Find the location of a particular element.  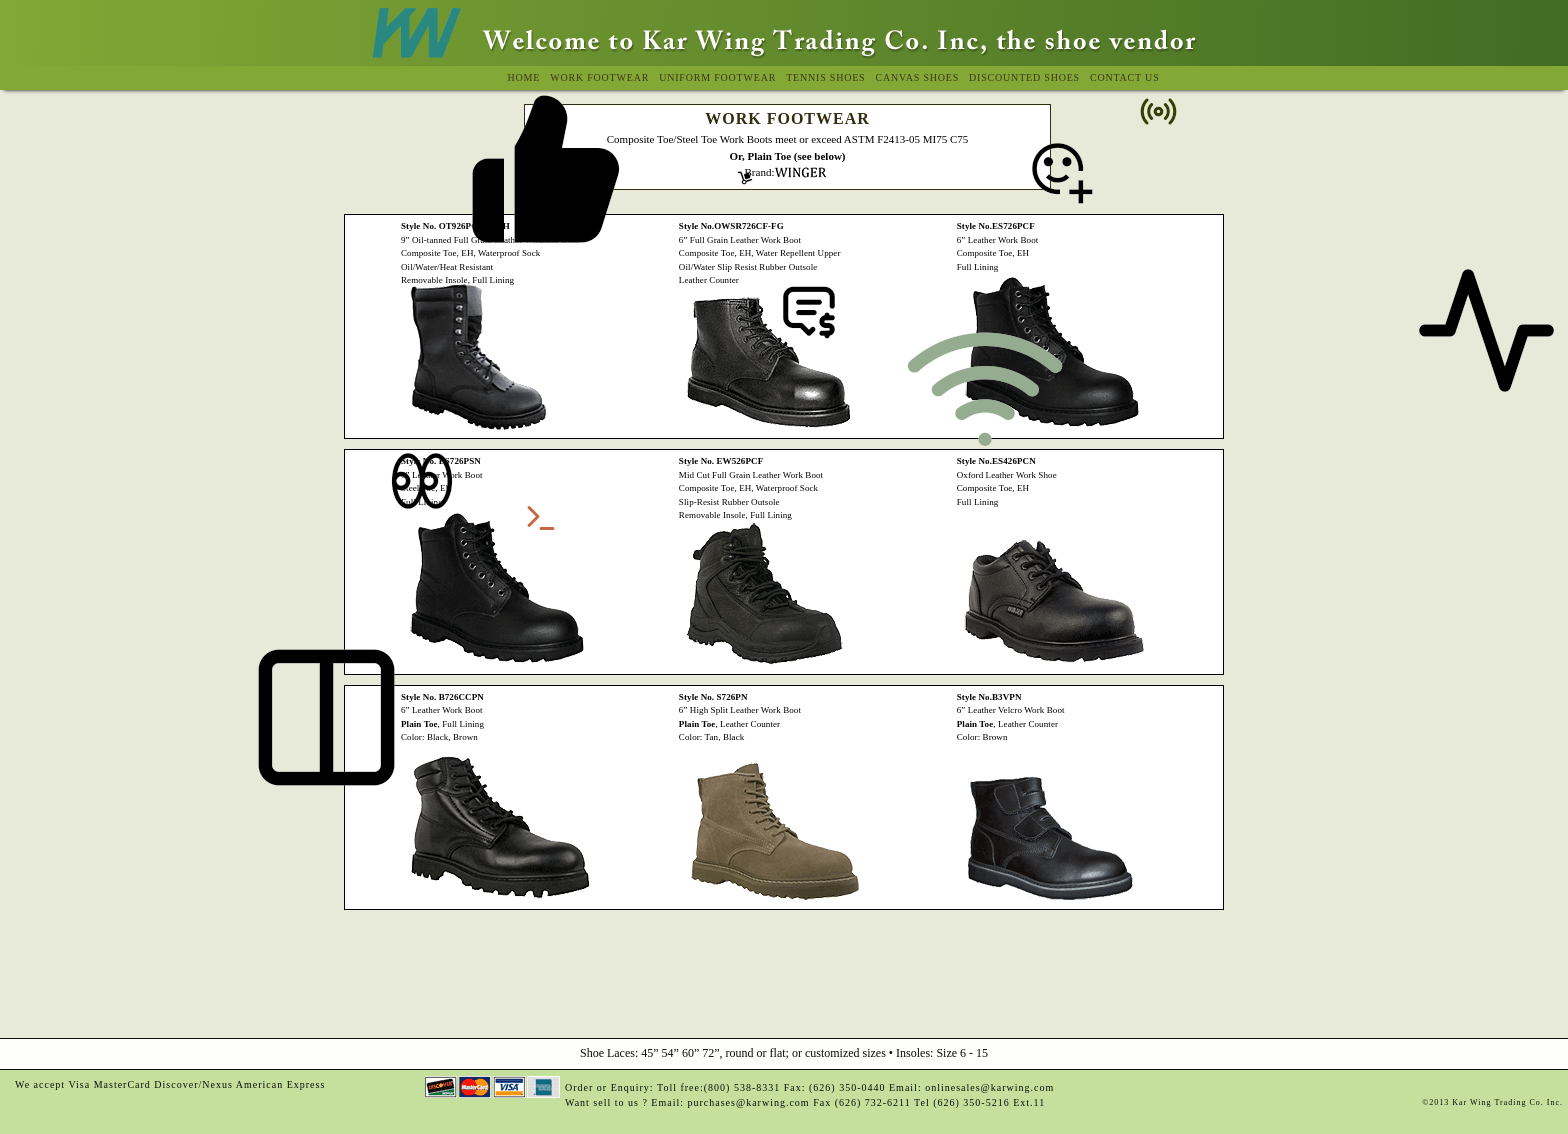

access shipping or delivery options is located at coordinates (745, 178).